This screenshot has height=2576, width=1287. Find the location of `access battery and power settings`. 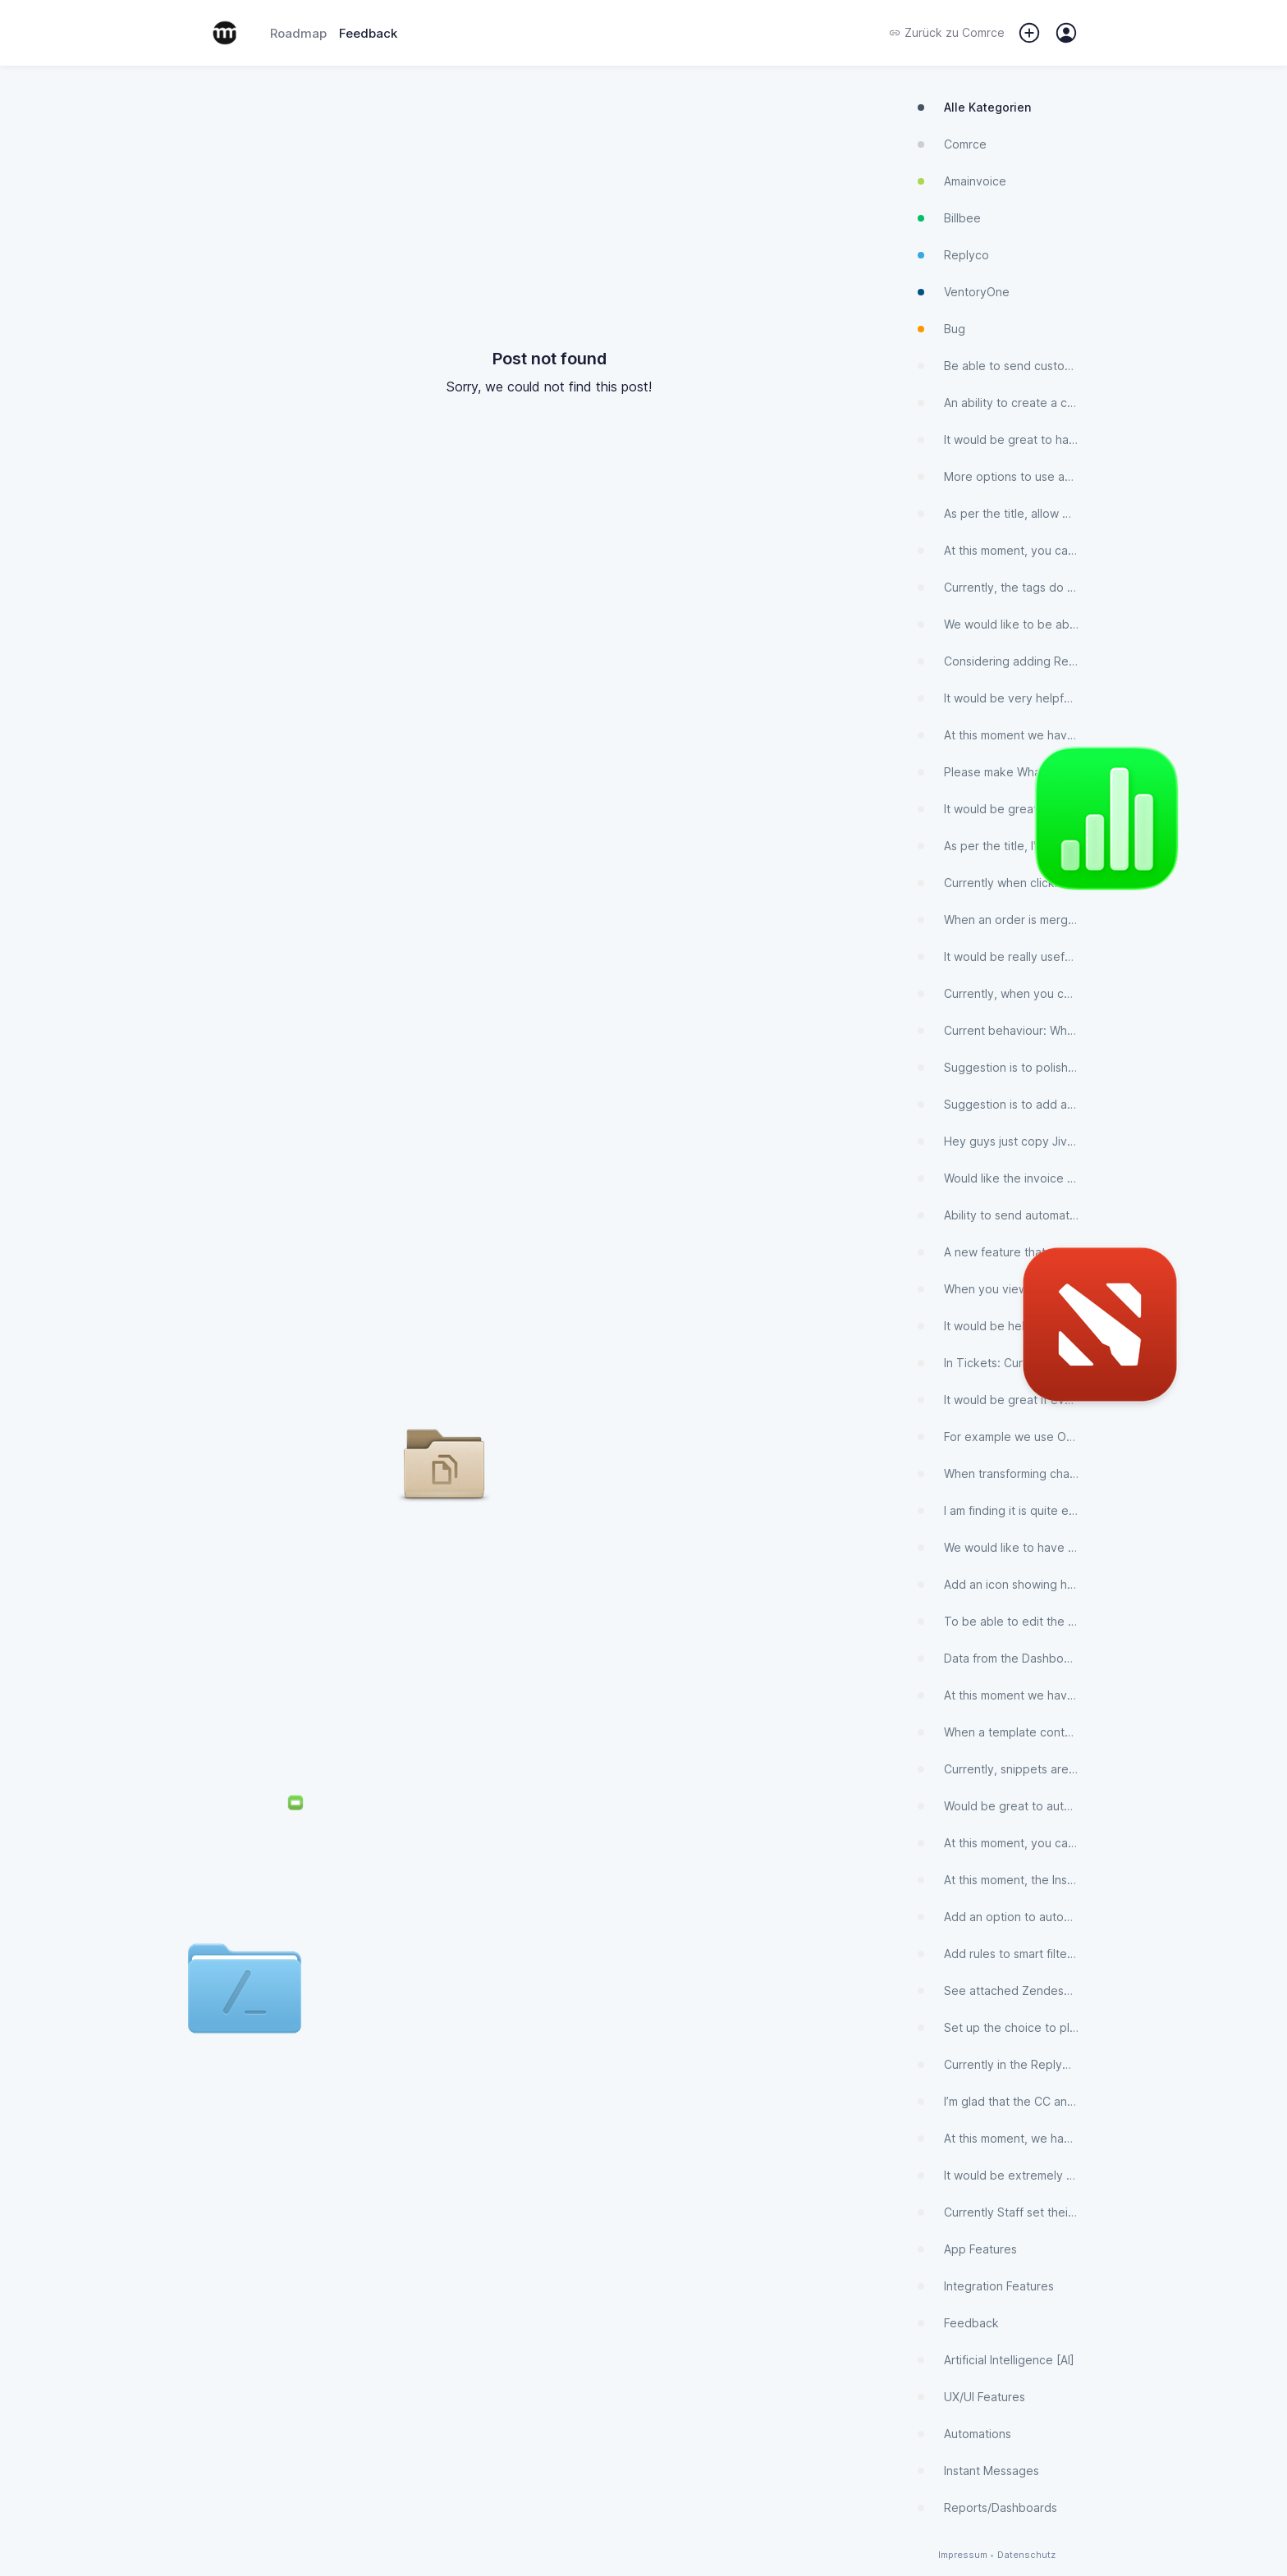

access battery and power settings is located at coordinates (295, 1803).